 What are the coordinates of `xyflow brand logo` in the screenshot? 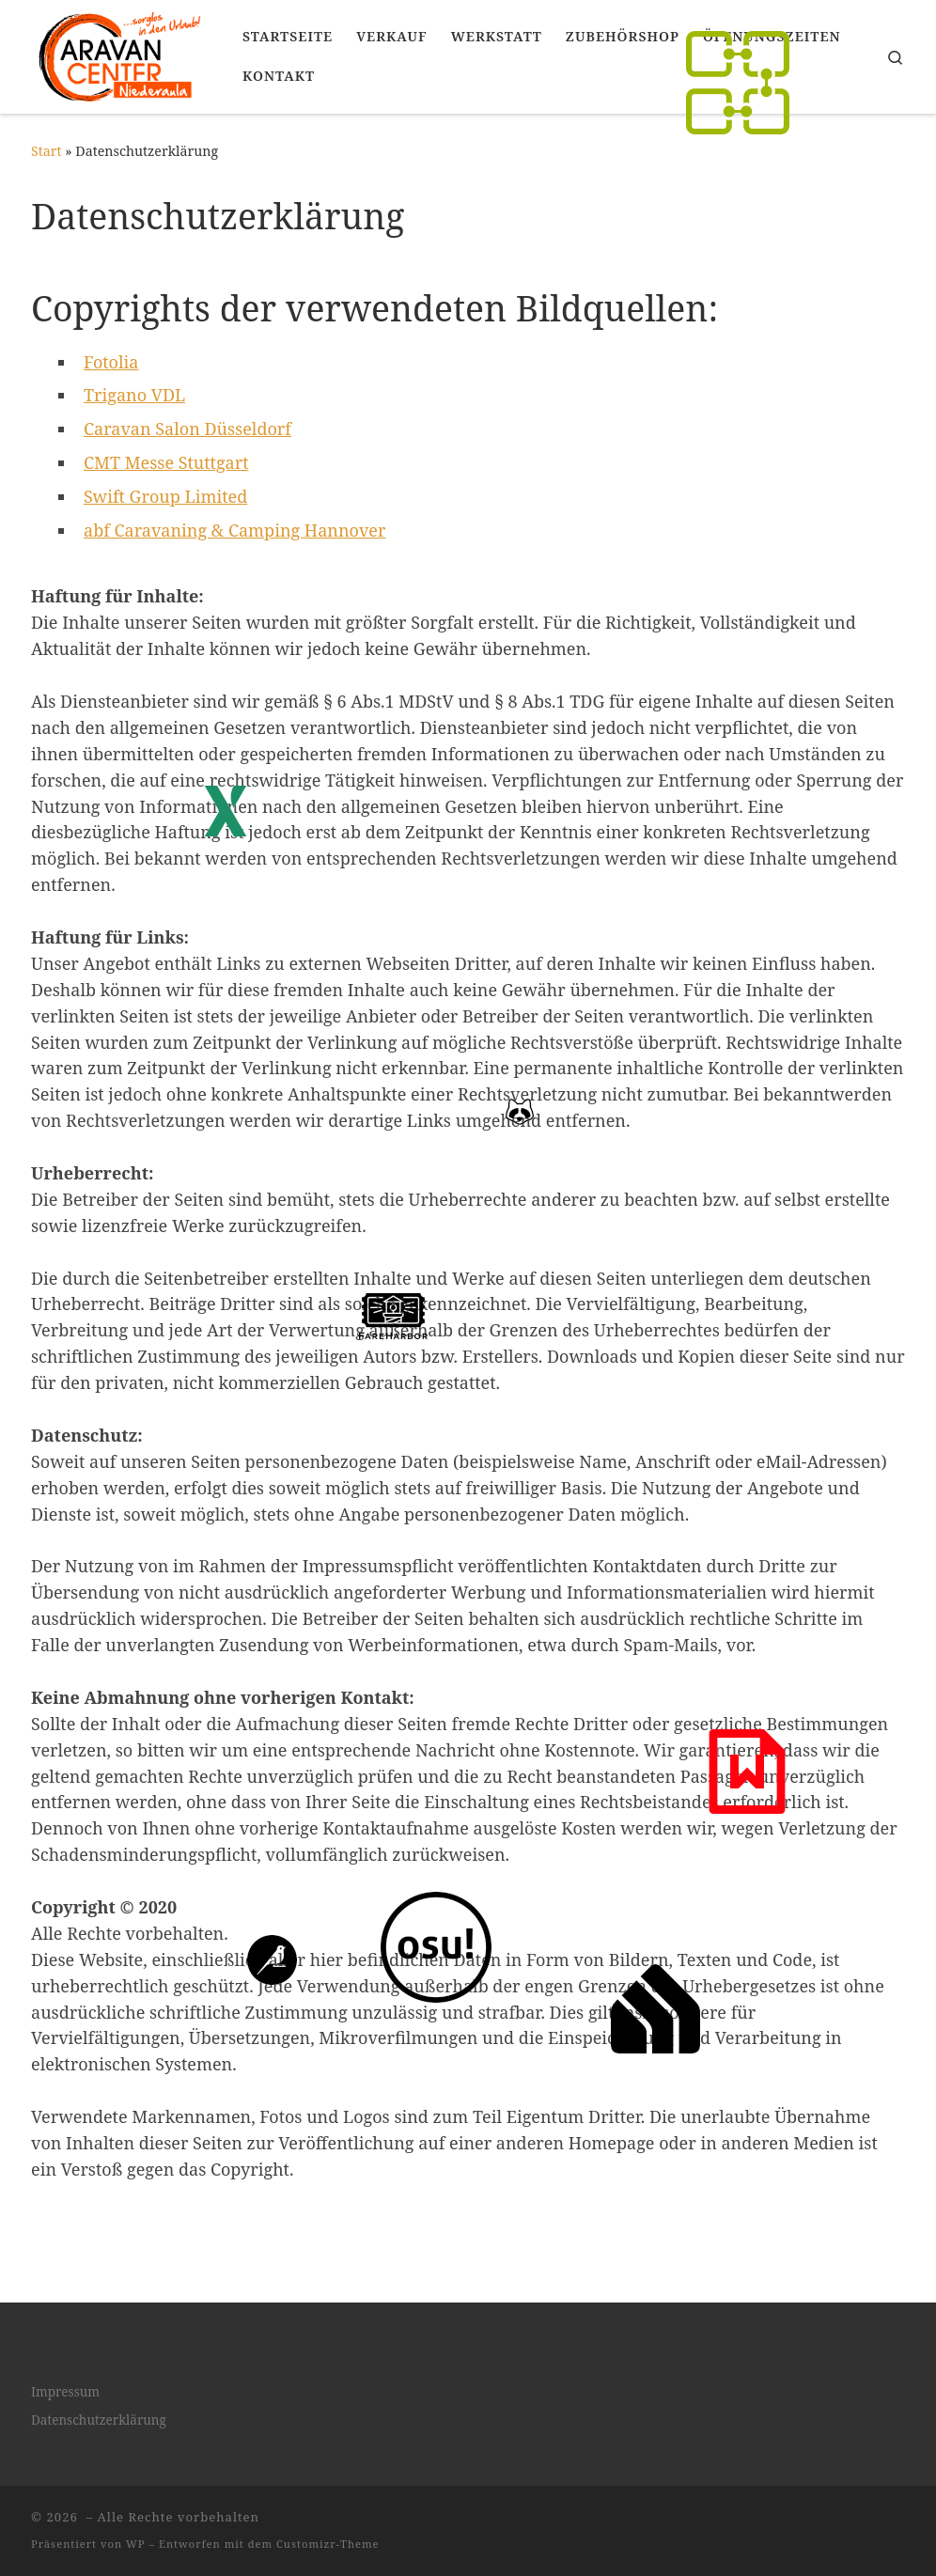 It's located at (738, 83).